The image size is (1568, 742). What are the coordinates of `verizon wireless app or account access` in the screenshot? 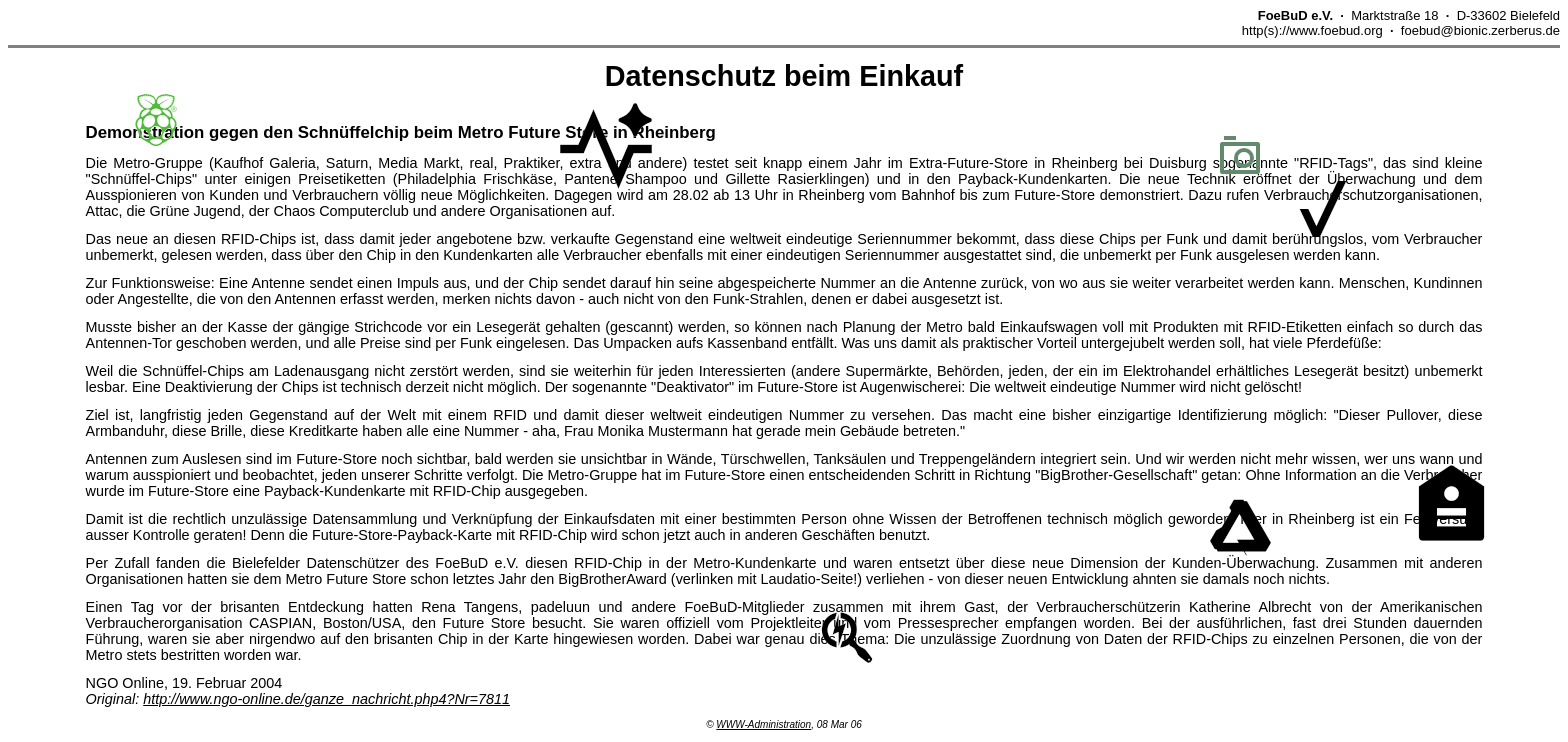 It's located at (1323, 209).